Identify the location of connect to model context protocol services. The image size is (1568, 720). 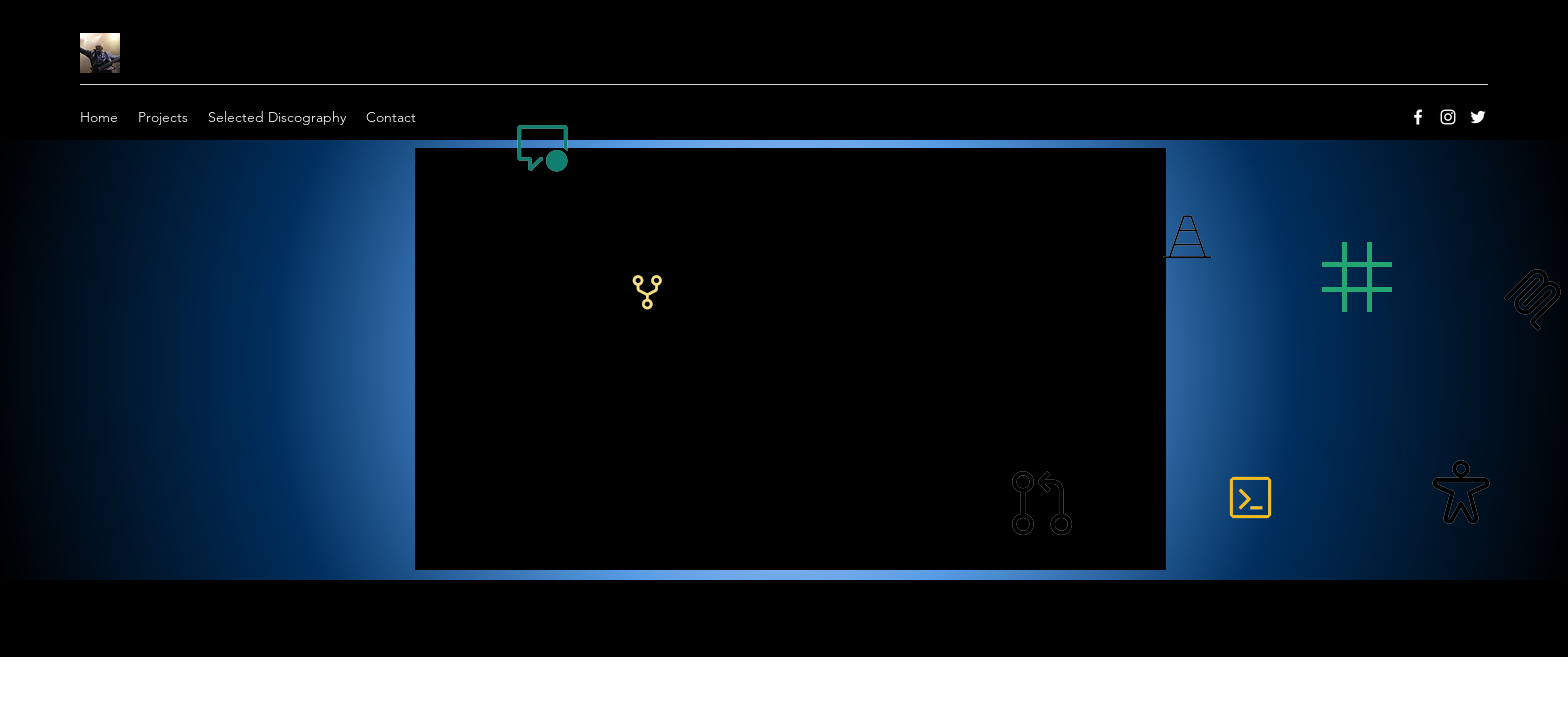
(1532, 299).